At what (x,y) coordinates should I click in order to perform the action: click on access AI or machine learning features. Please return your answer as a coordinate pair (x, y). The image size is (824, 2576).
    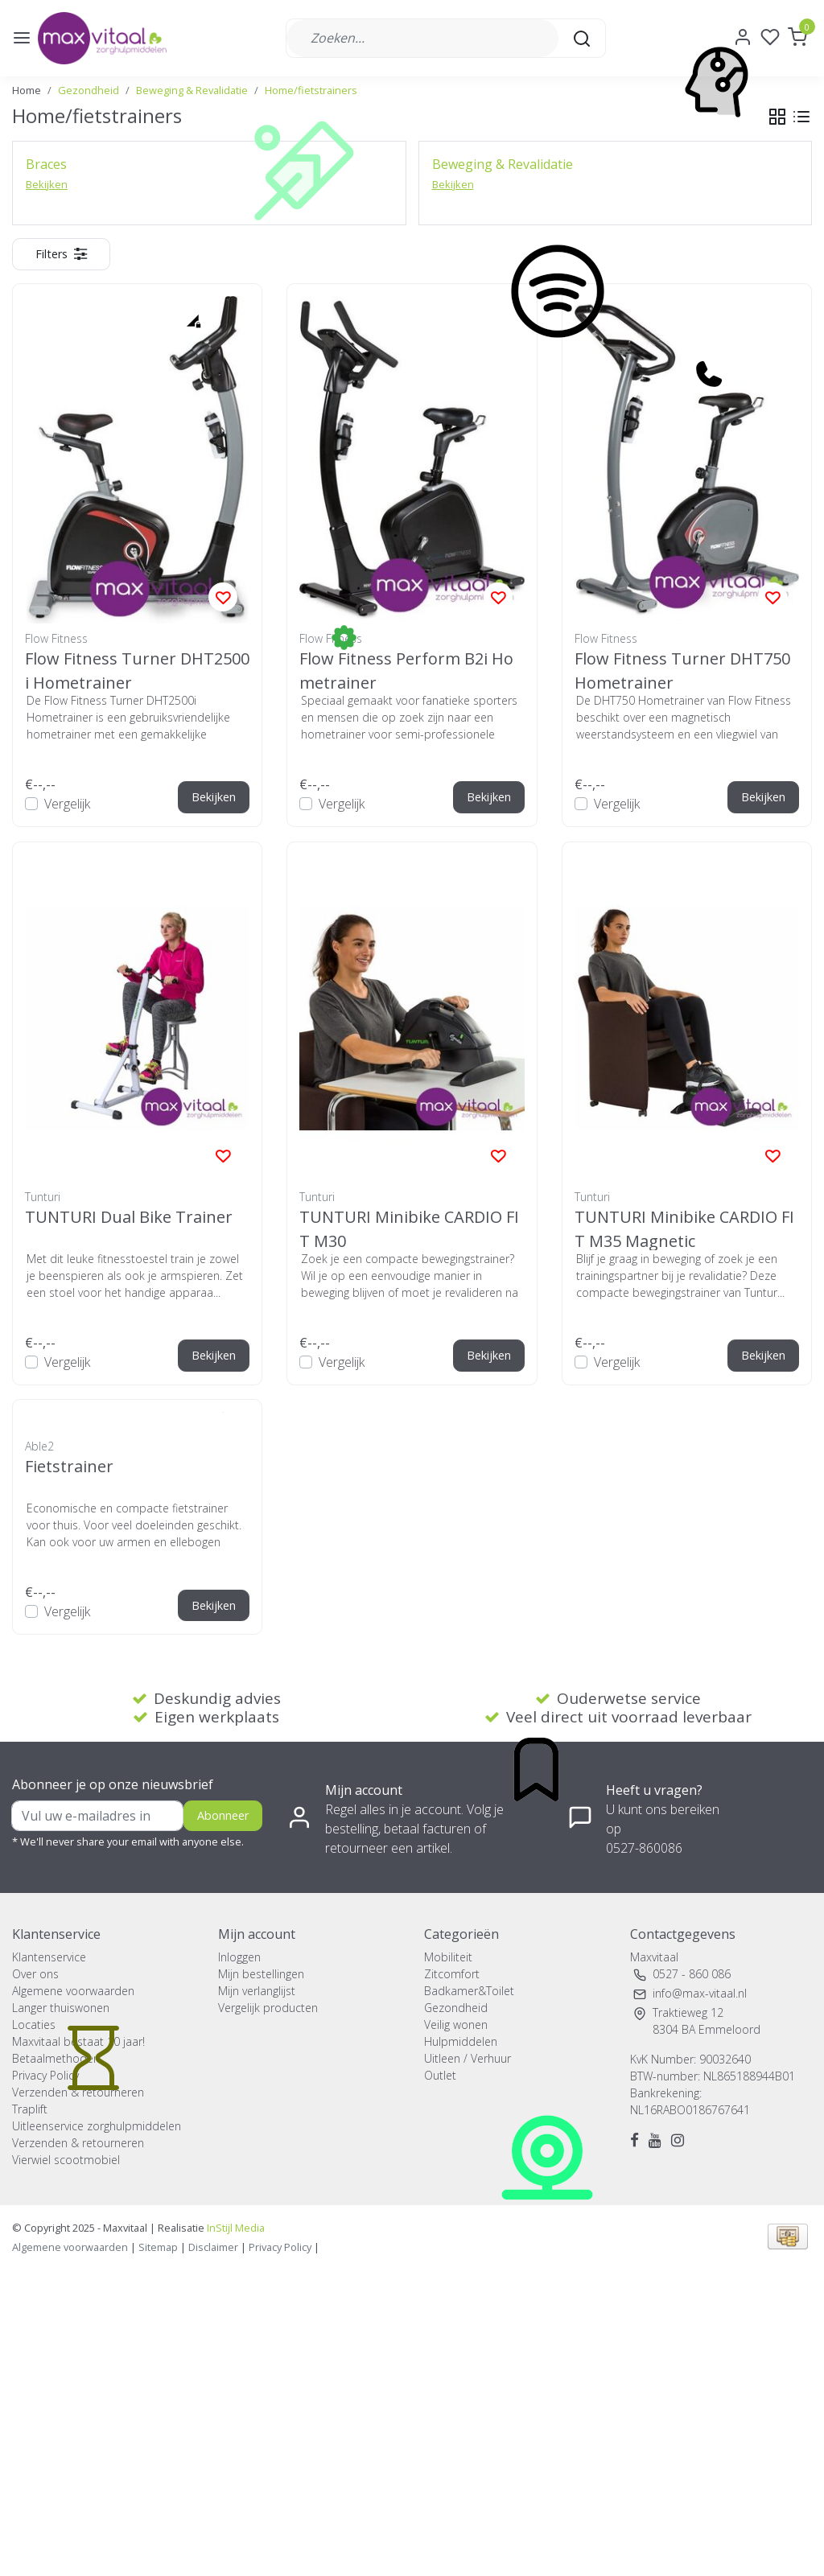
    Looking at the image, I should click on (718, 82).